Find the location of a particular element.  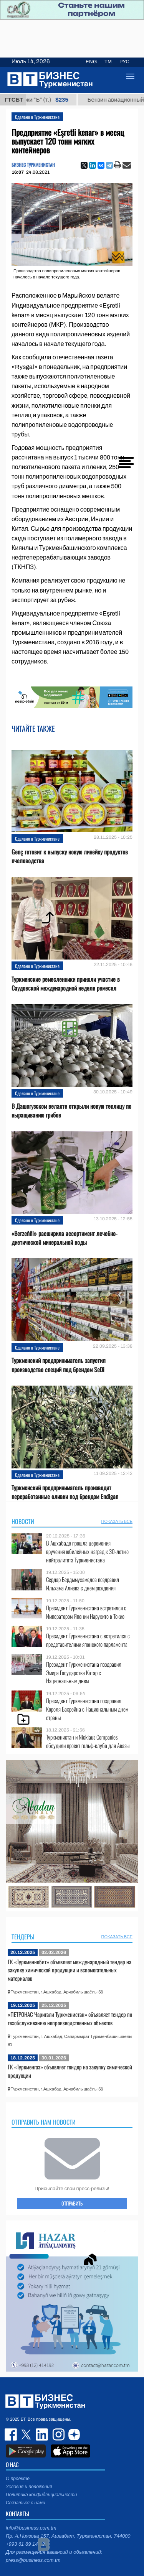

navigate forward and up in a hierarchy is located at coordinates (48, 917).